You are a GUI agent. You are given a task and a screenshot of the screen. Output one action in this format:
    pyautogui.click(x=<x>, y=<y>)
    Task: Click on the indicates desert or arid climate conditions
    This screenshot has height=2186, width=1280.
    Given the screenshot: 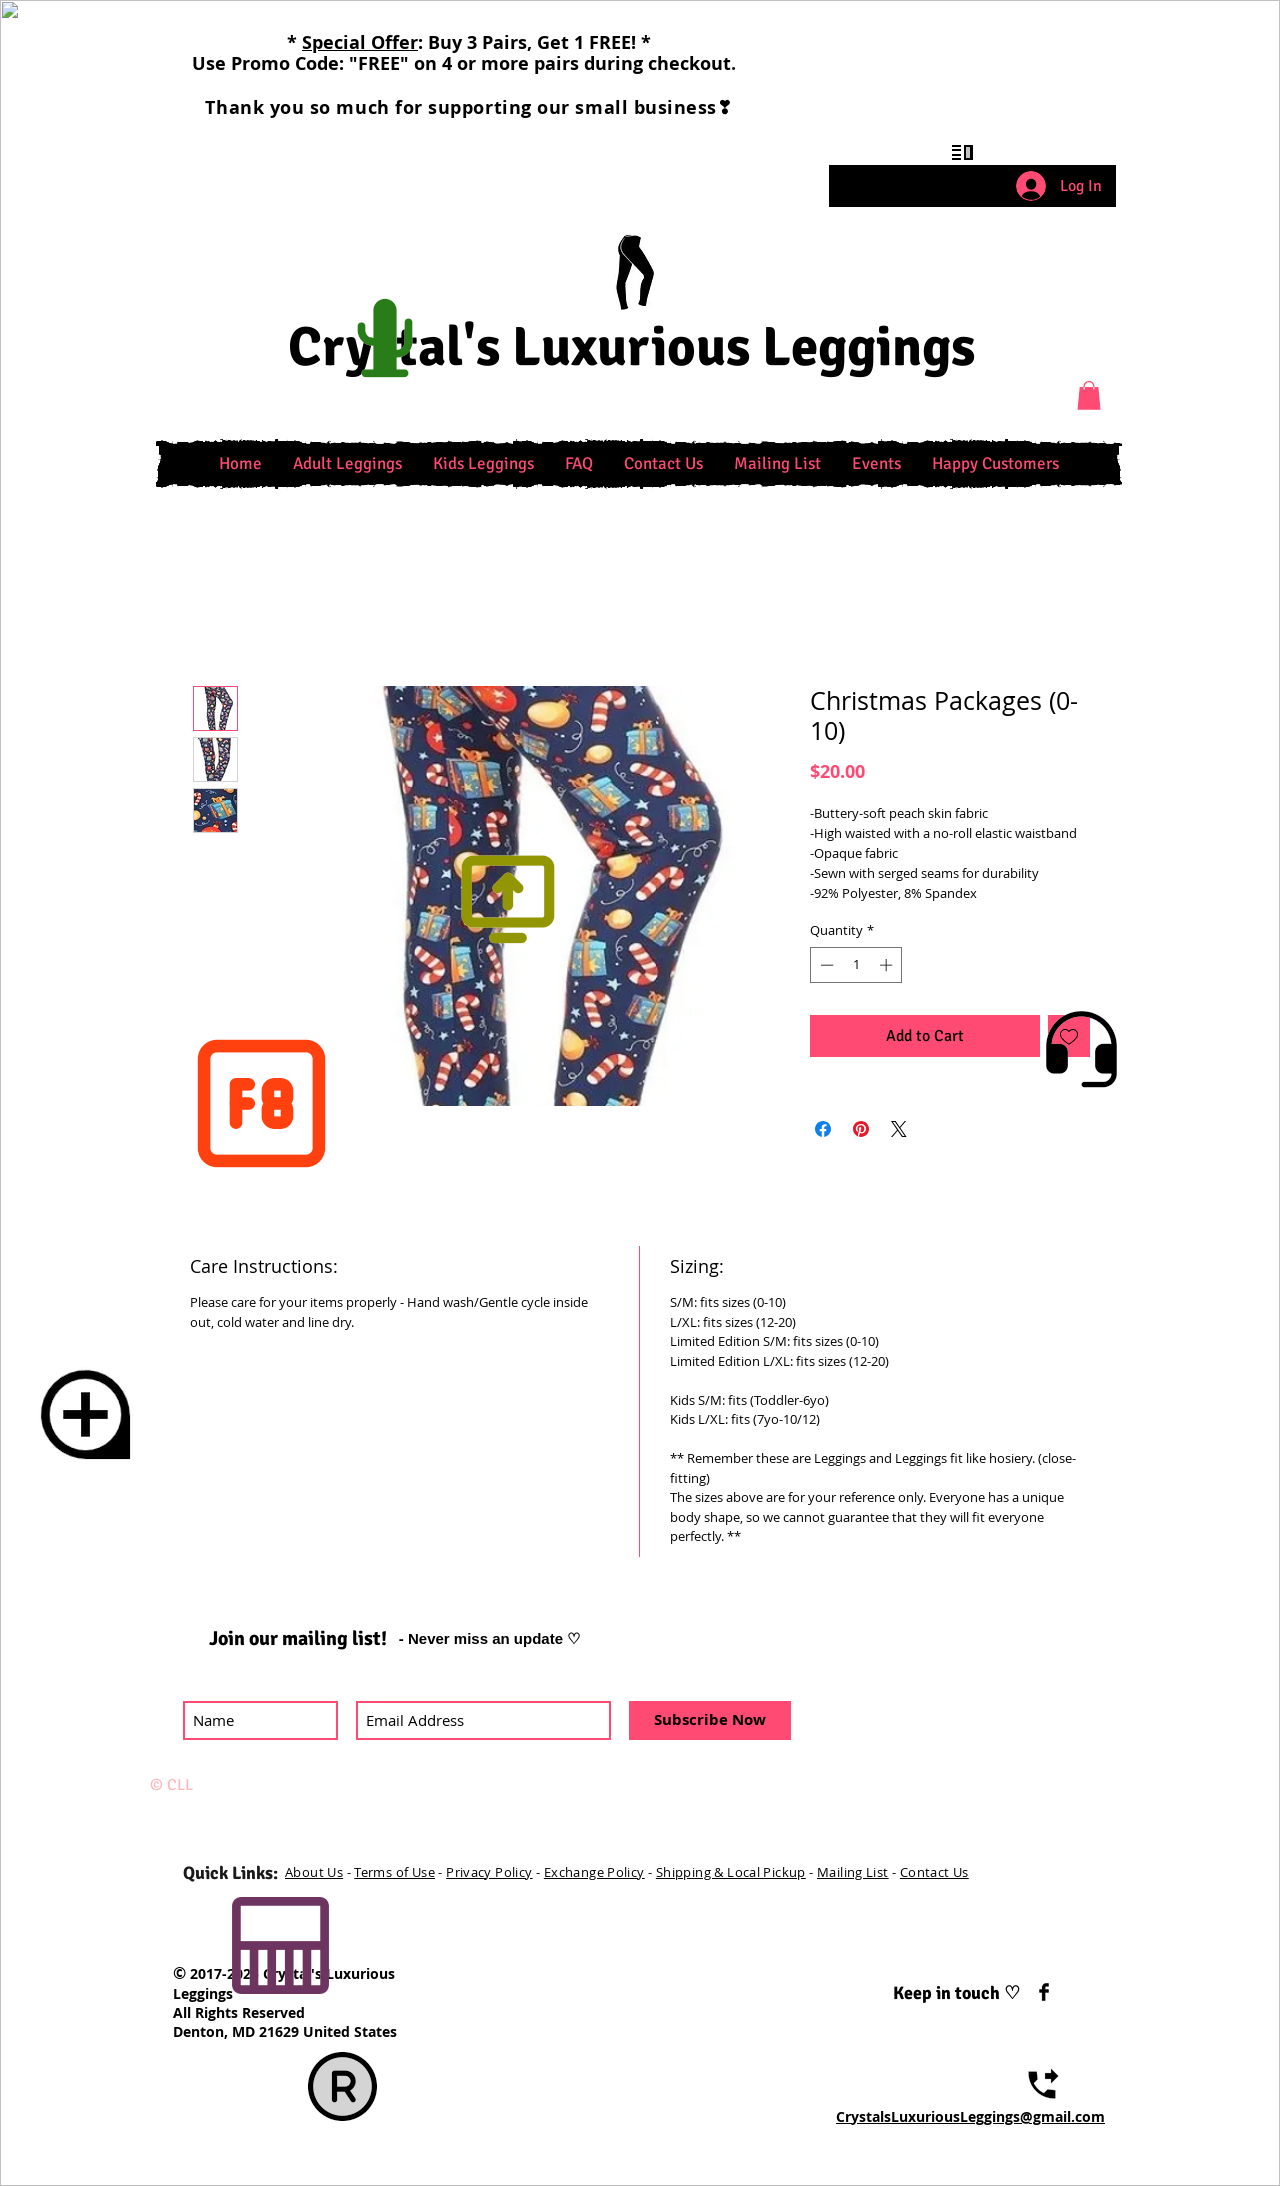 What is the action you would take?
    pyautogui.click(x=385, y=338)
    